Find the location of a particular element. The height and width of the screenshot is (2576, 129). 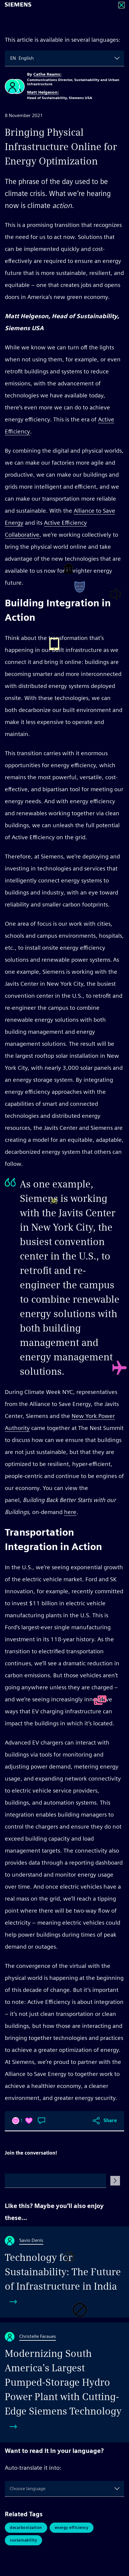

adjust audio to low volume level is located at coordinates (115, 594).